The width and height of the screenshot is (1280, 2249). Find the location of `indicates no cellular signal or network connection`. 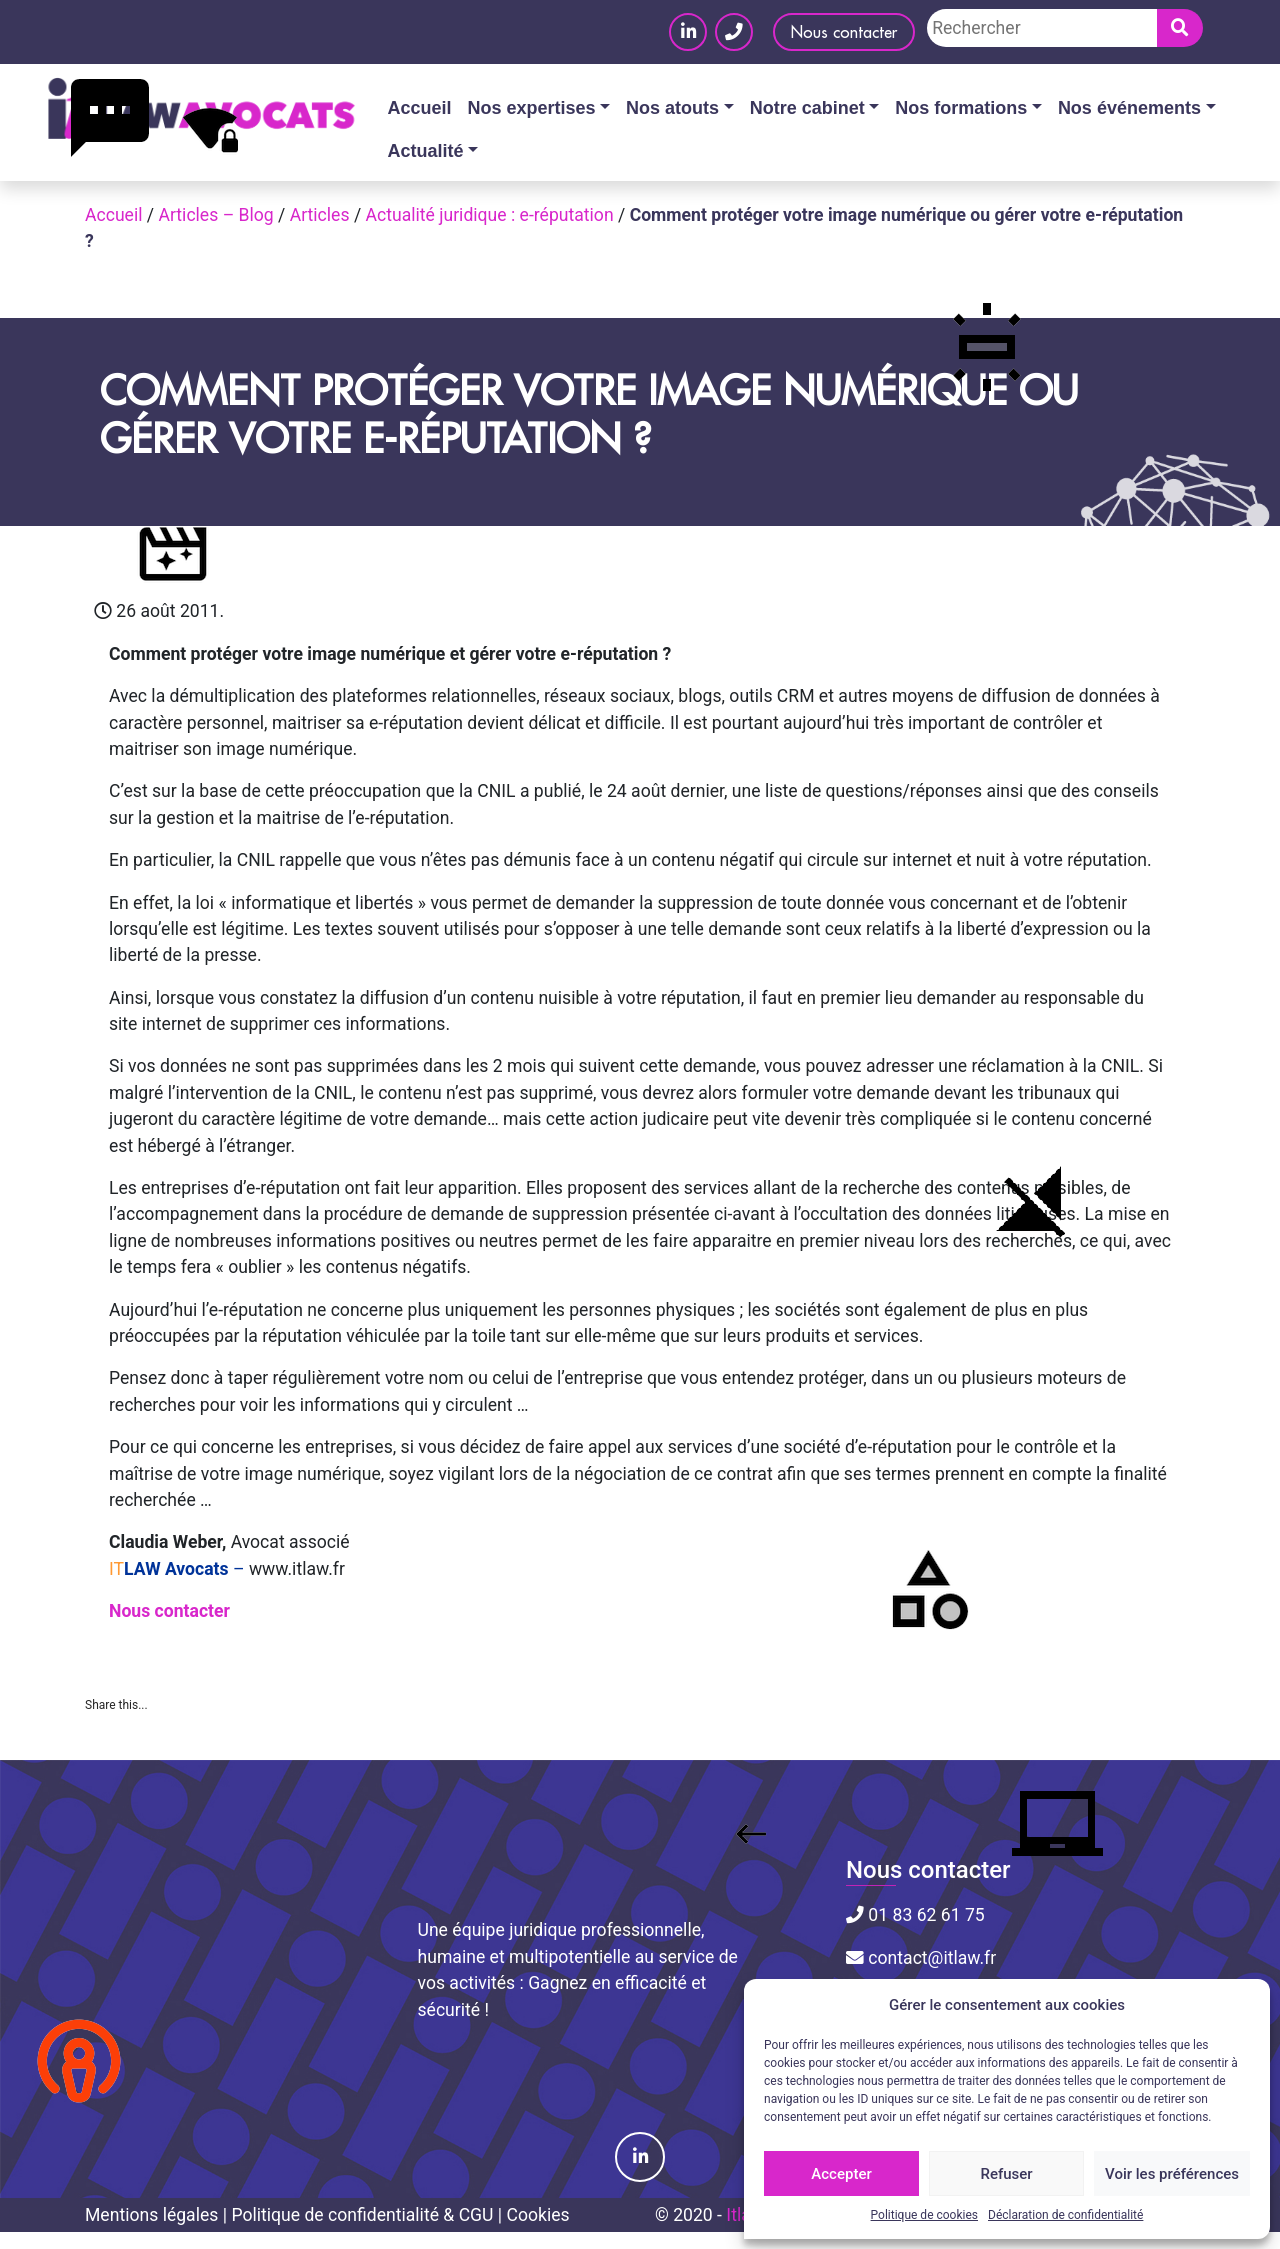

indicates no cellular signal or network connection is located at coordinates (1032, 1202).